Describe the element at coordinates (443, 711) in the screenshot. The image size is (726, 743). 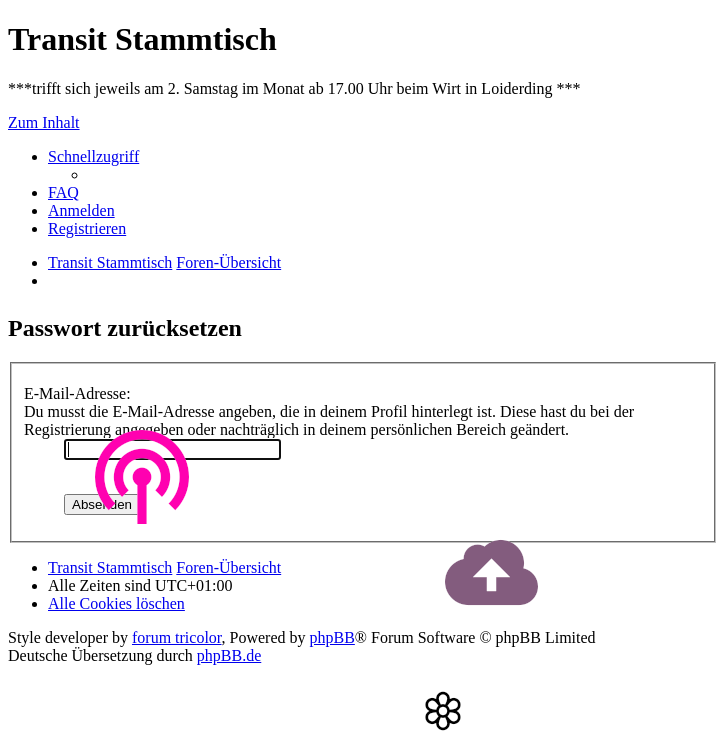
I see `access nature or garden-related features` at that location.